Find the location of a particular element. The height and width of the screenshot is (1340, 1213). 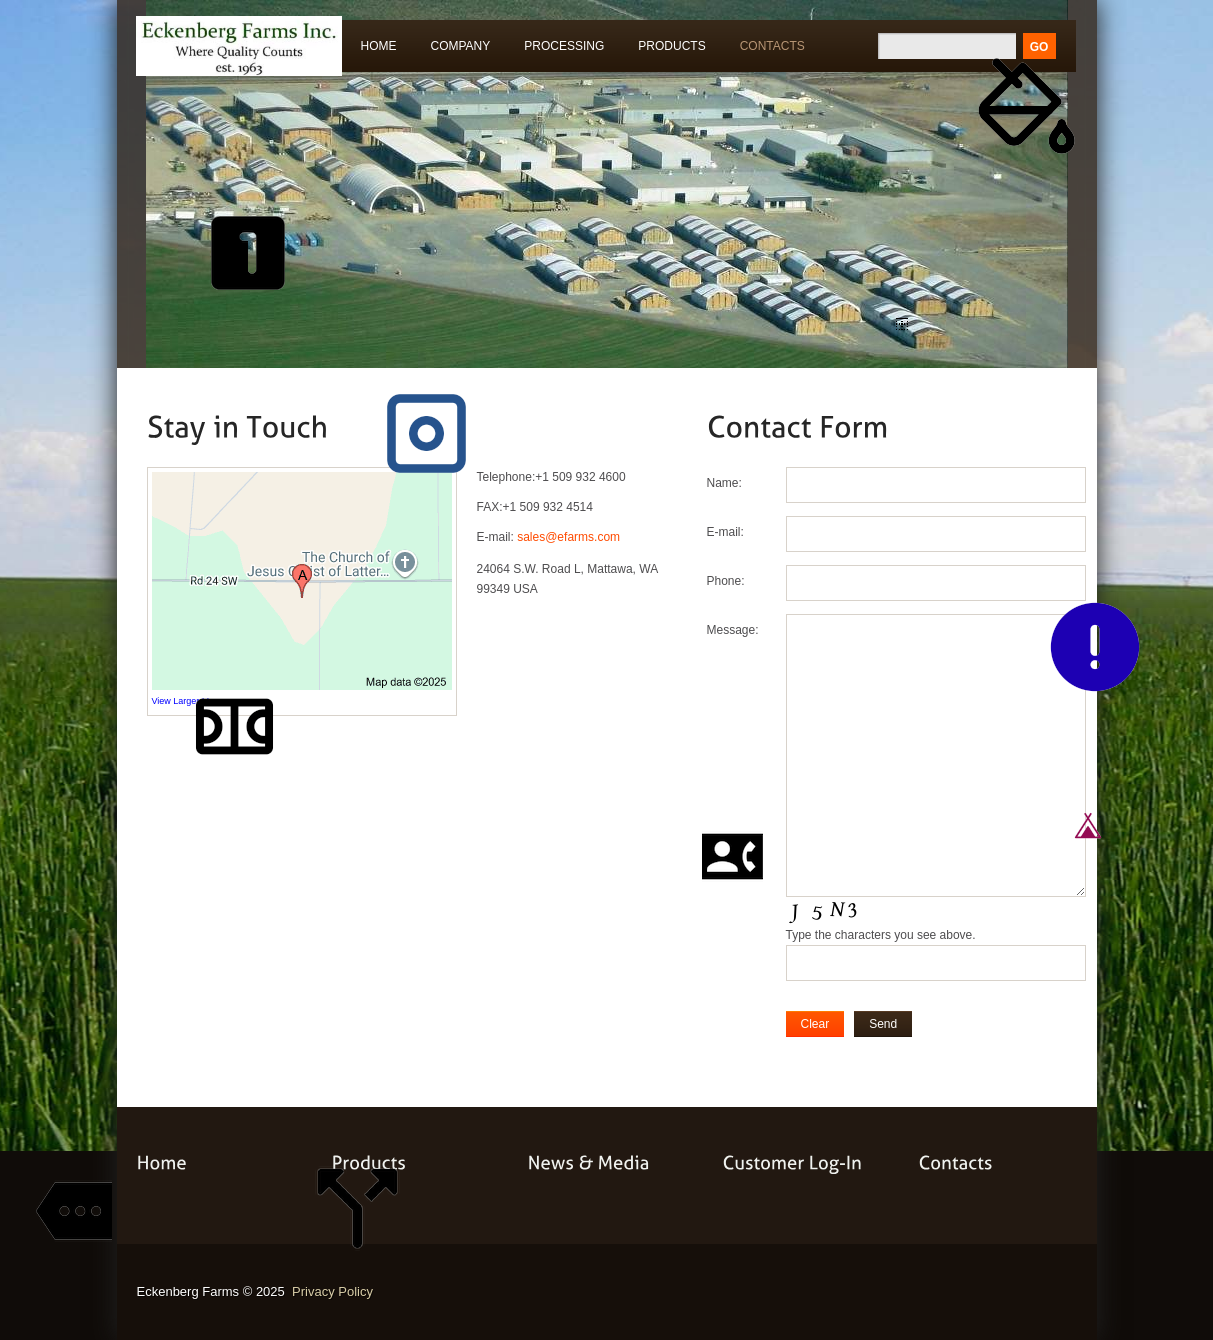

view campsite or camping information is located at coordinates (1088, 827).